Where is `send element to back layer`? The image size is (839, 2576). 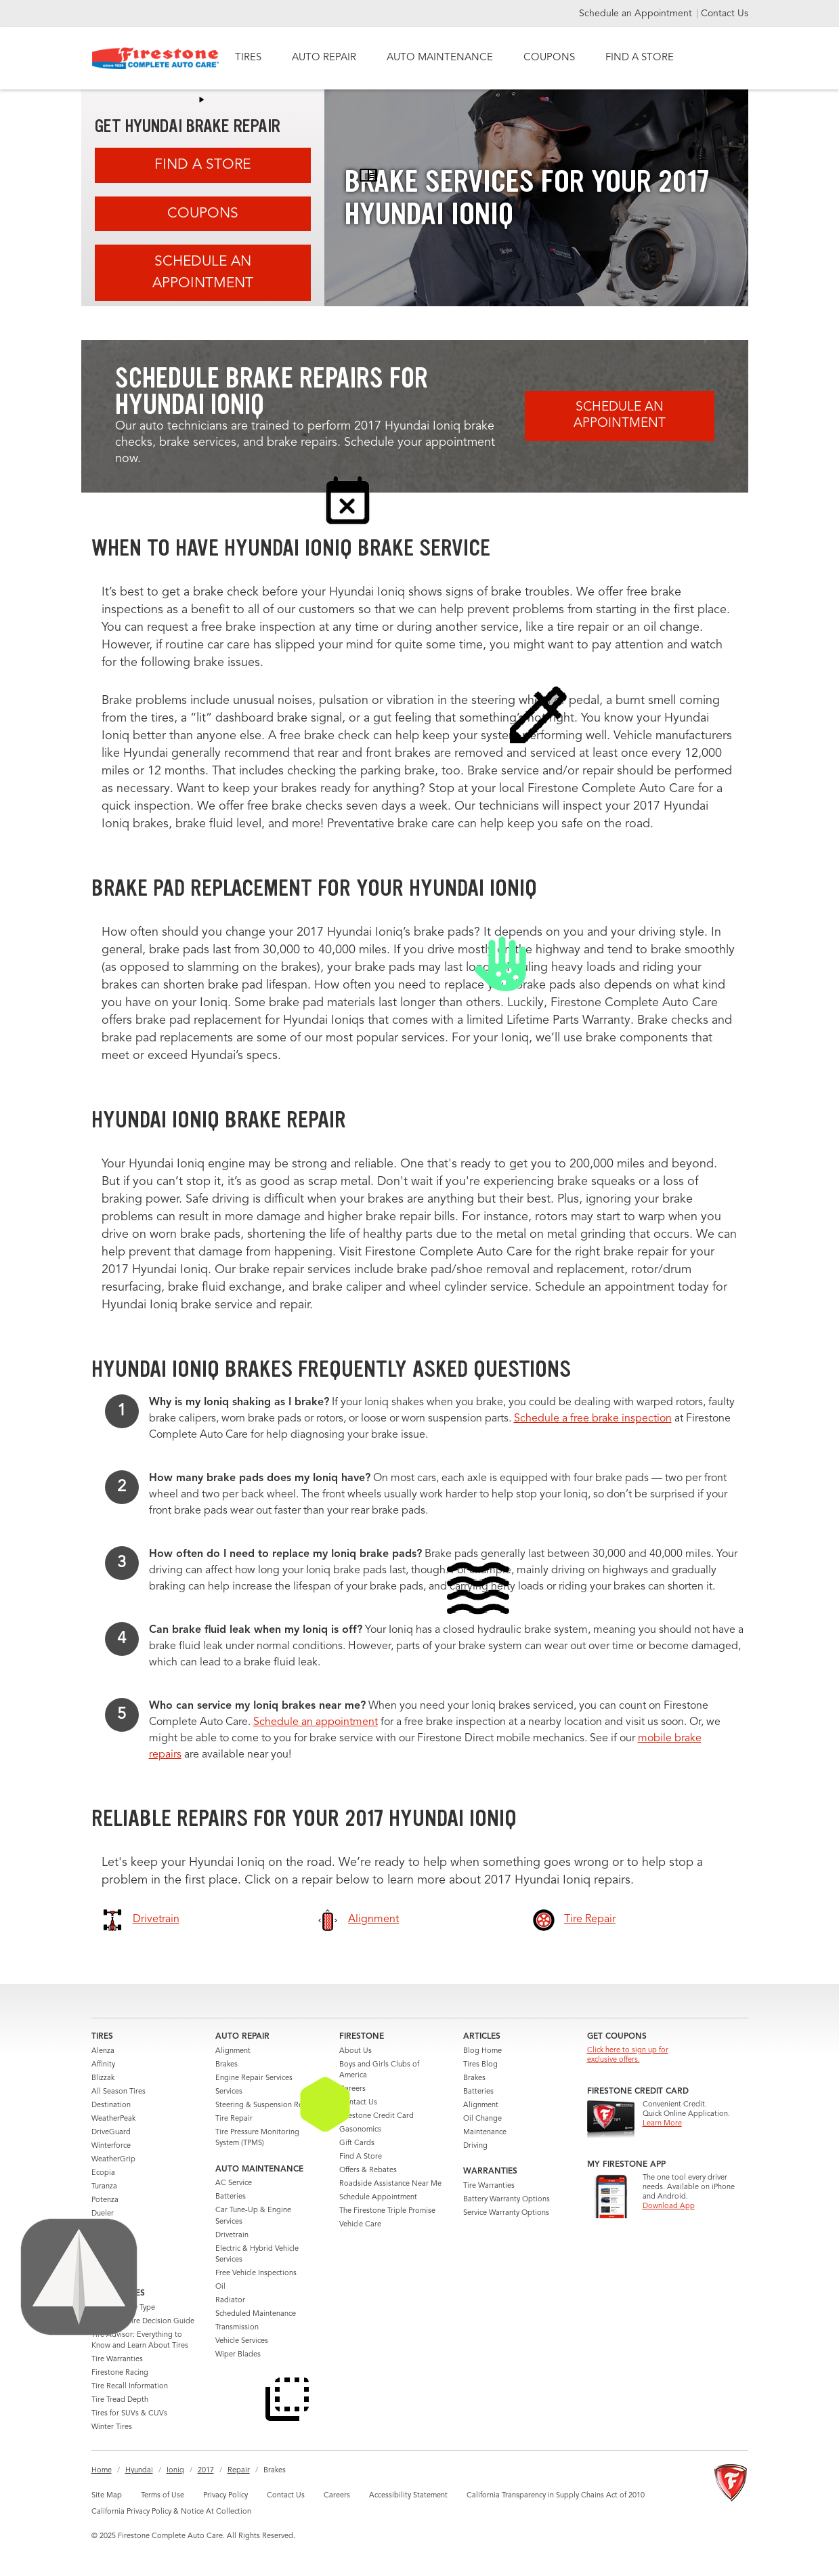
send element to back layer is located at coordinates (287, 2399).